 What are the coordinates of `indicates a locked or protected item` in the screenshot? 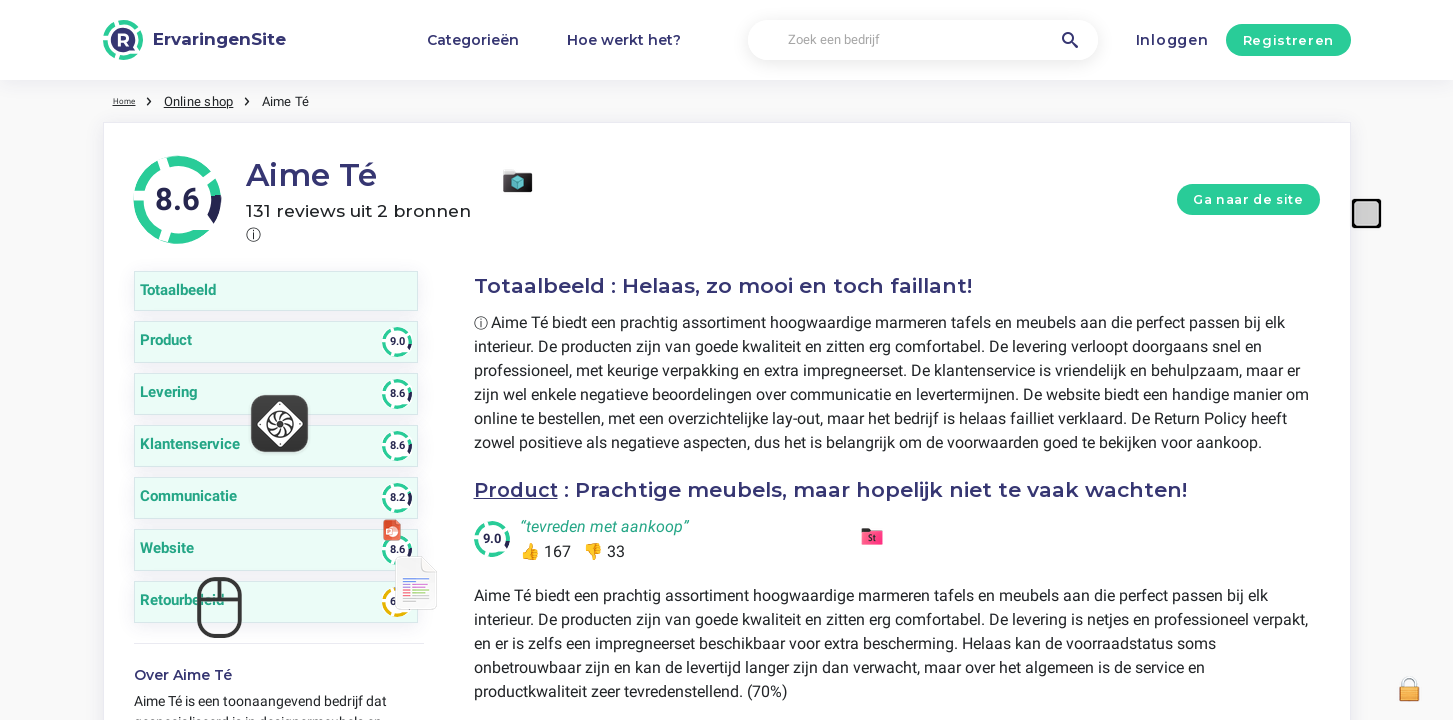 It's located at (1409, 688).